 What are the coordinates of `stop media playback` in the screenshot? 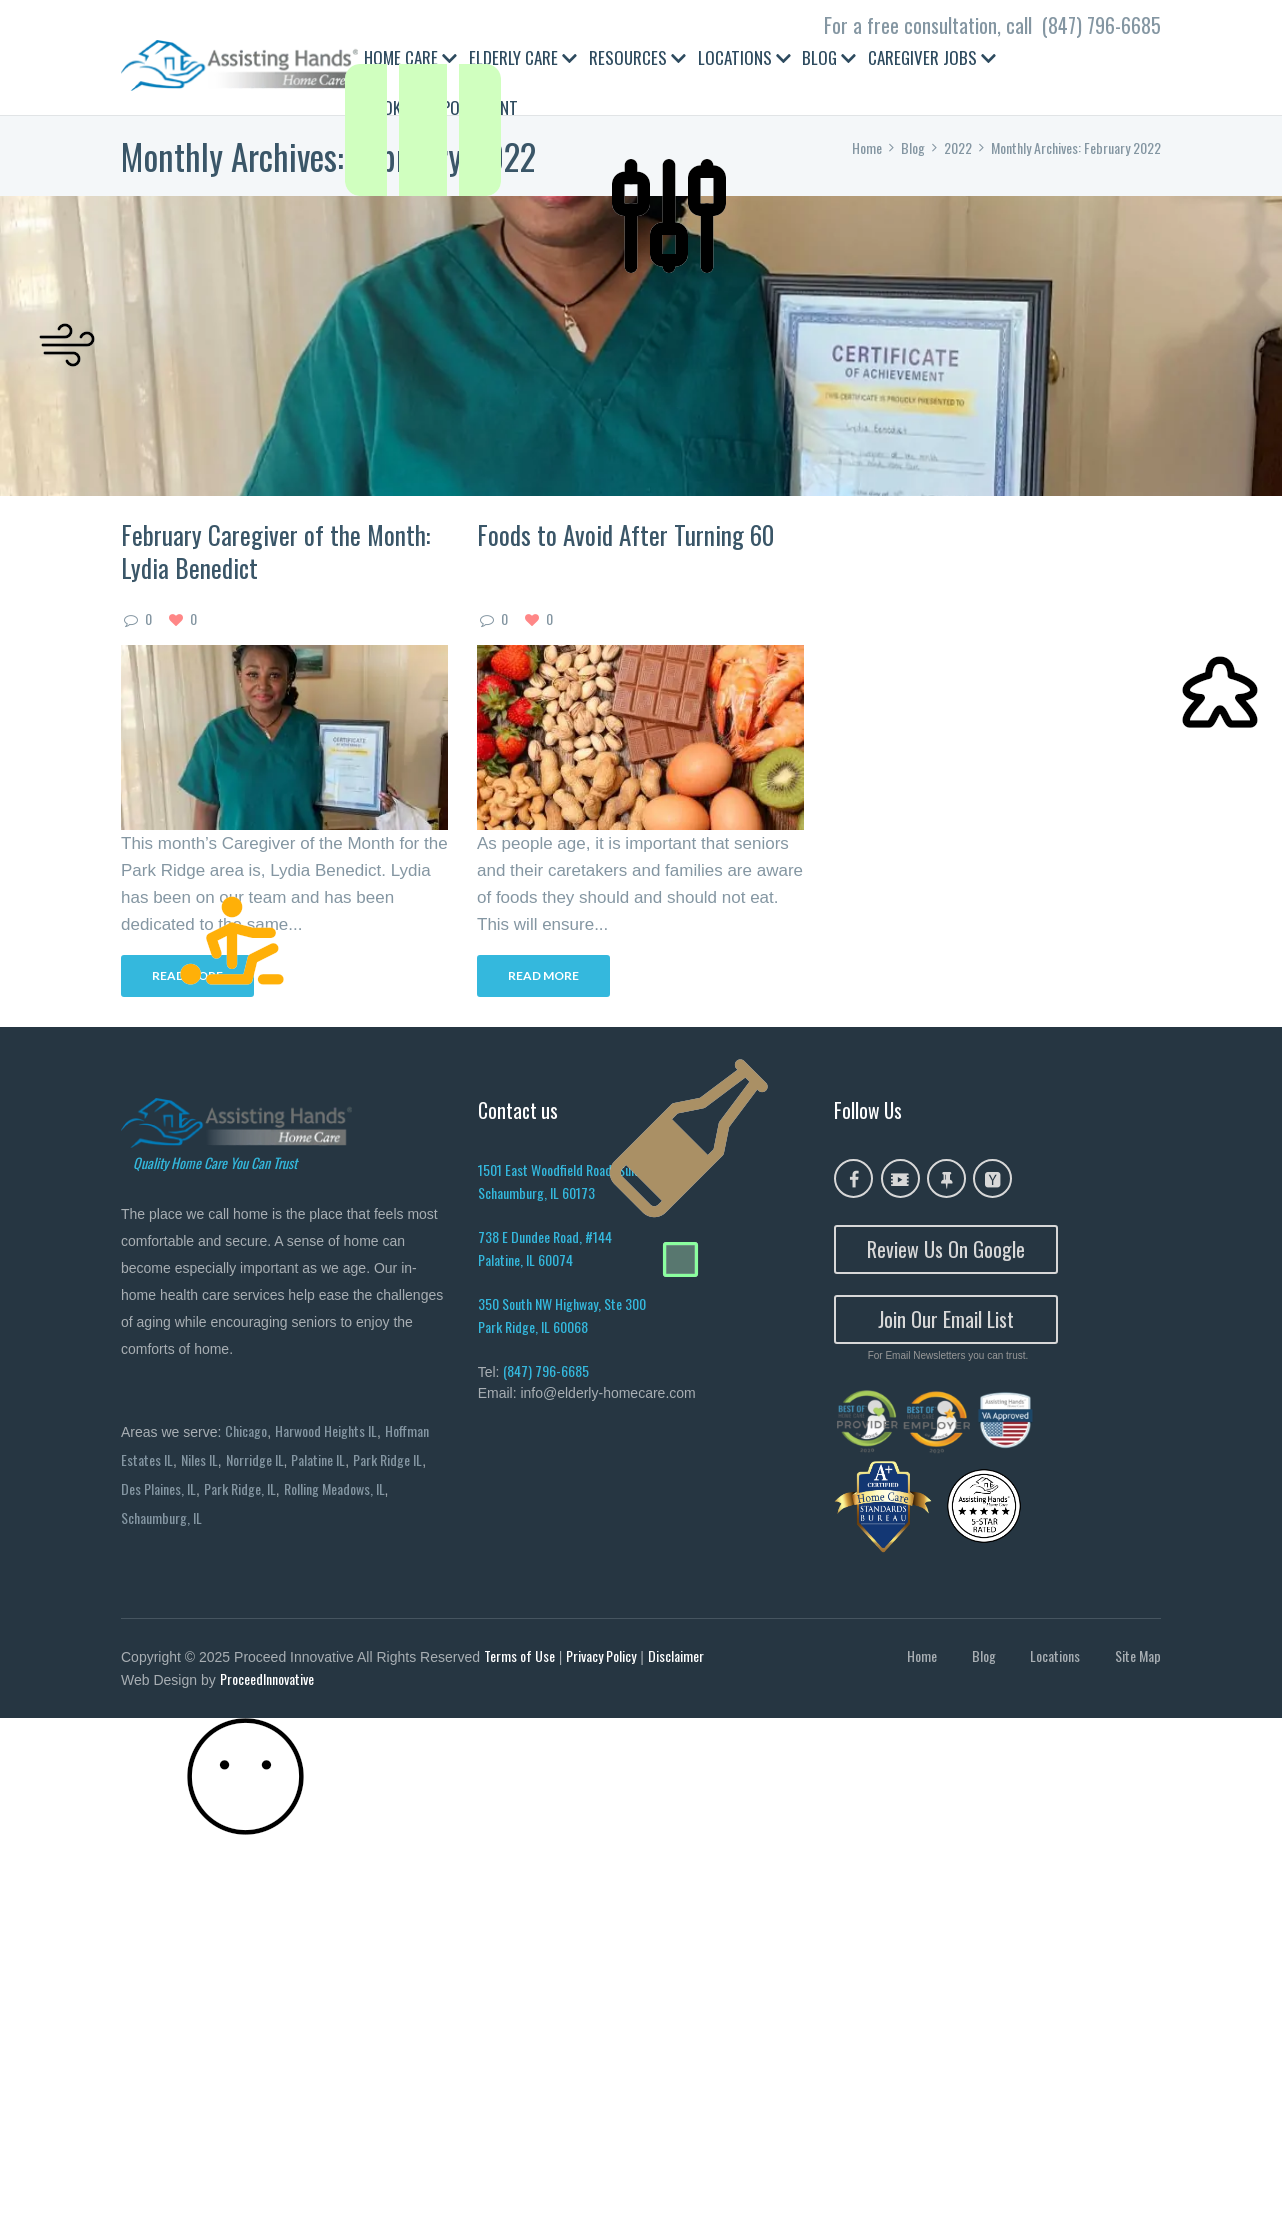 It's located at (680, 1259).